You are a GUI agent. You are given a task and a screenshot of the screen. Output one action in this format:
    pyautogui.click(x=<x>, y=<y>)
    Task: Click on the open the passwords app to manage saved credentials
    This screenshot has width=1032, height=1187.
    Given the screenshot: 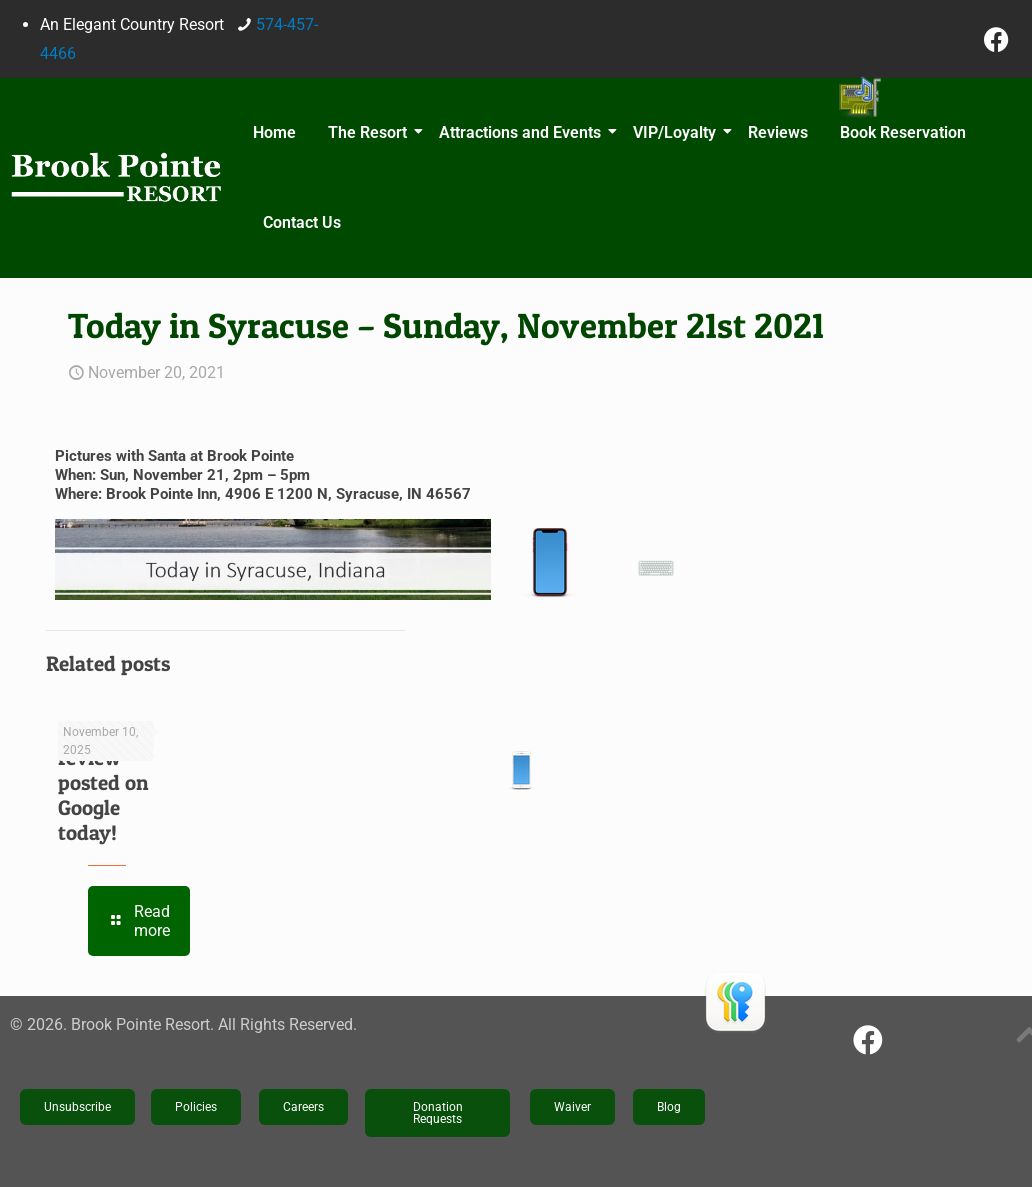 What is the action you would take?
    pyautogui.click(x=735, y=1001)
    